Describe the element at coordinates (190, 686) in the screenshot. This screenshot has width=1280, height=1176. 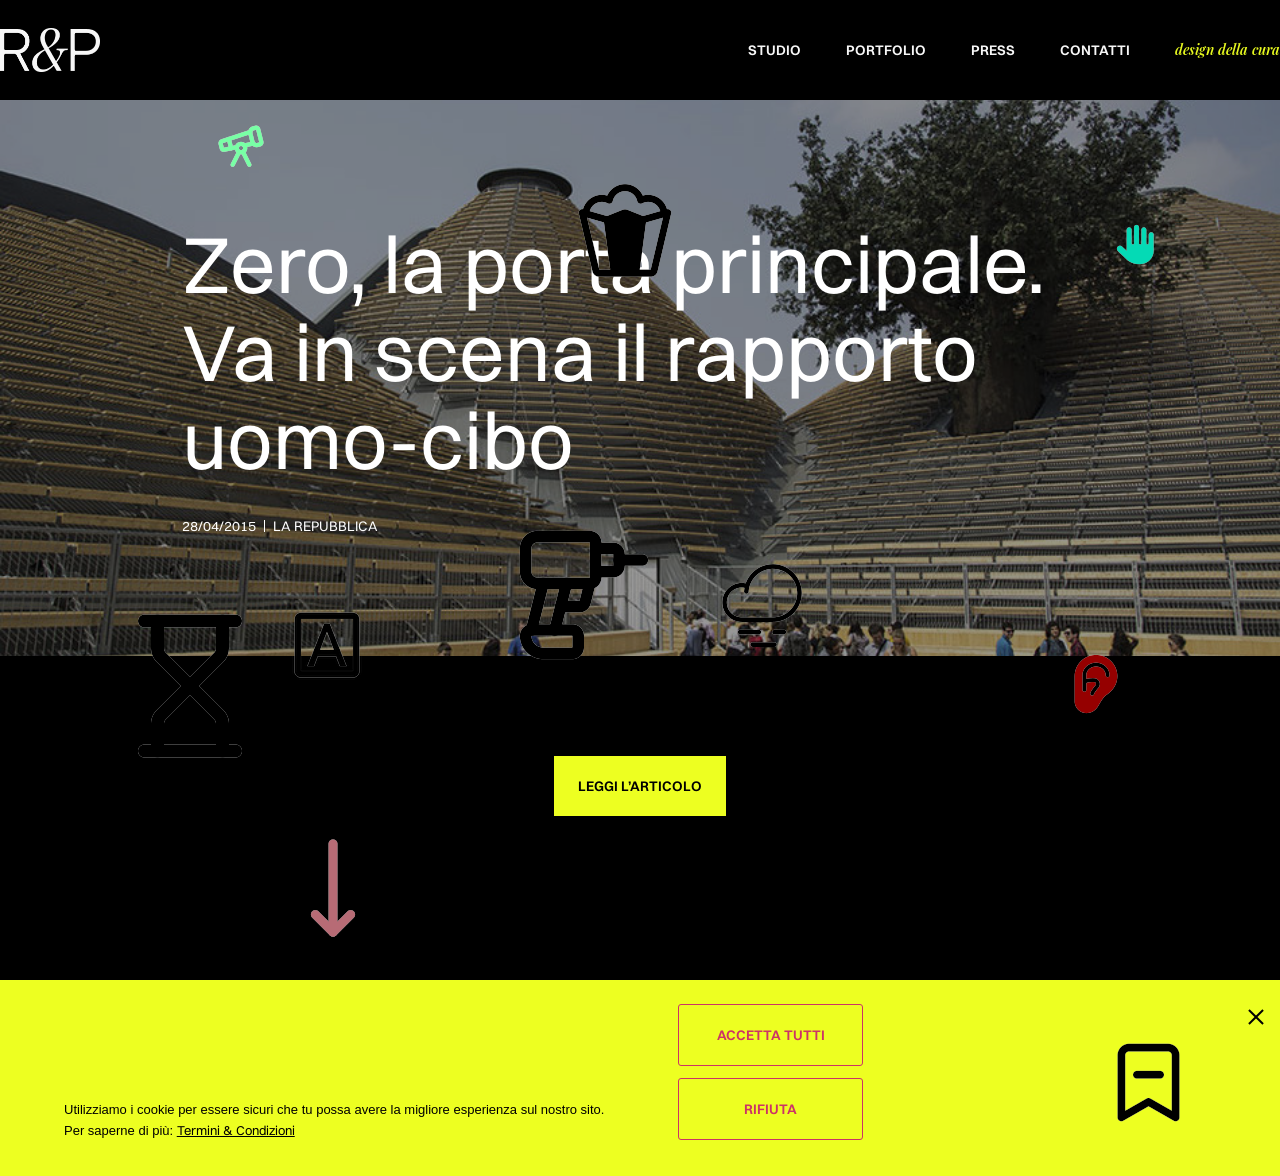
I see `indicates loading or processing in progress` at that location.